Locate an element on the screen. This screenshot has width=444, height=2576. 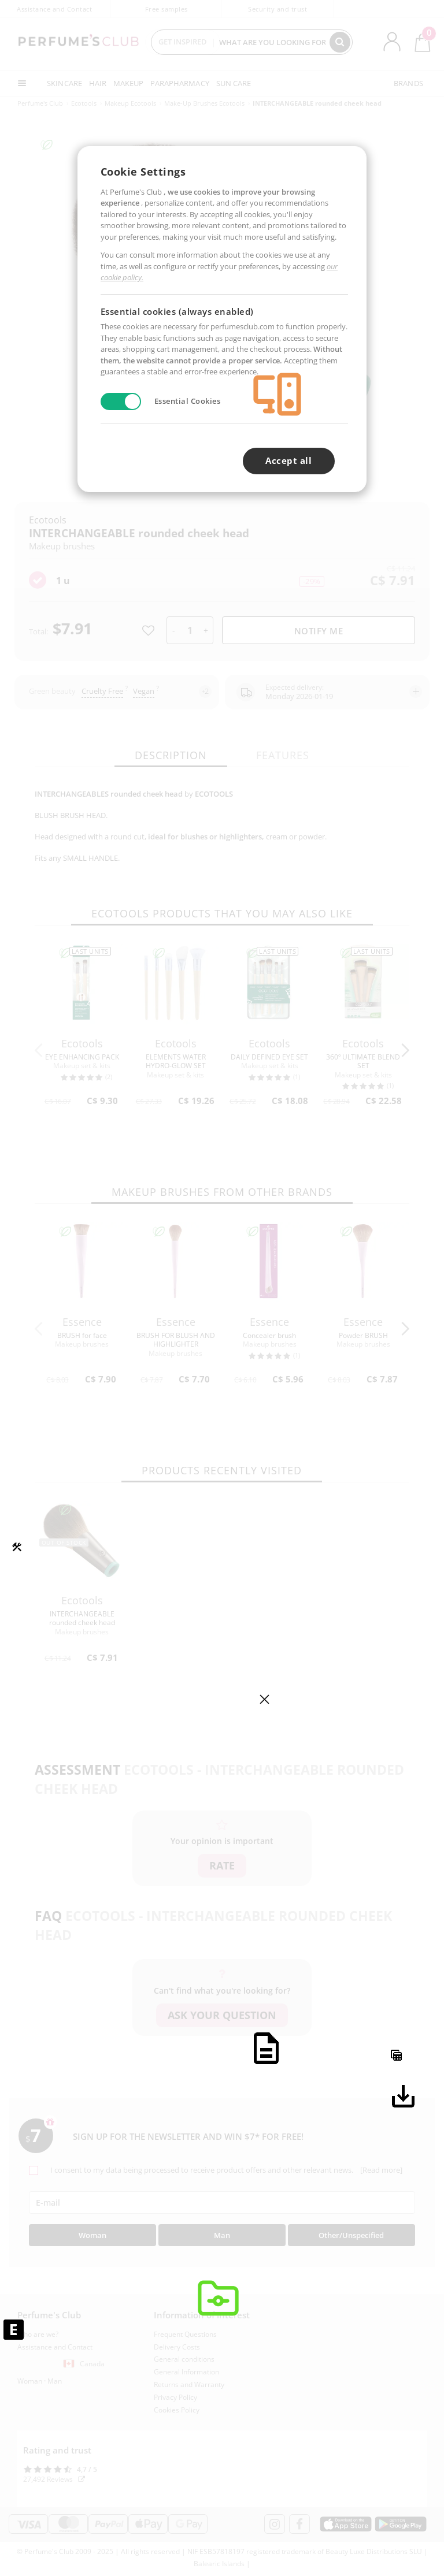
switch to table or grid view is located at coordinates (396, 2055).